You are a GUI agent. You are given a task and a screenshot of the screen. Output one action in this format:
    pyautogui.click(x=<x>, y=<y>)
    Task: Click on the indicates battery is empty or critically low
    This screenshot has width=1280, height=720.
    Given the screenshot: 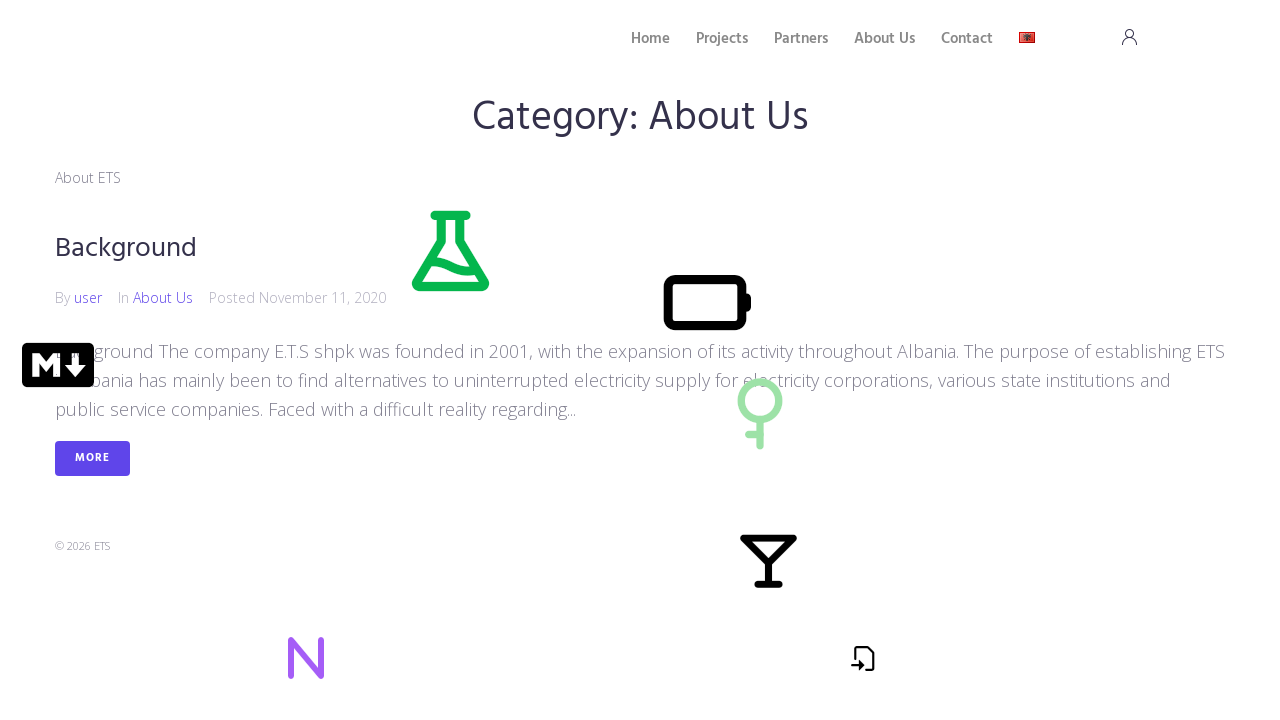 What is the action you would take?
    pyautogui.click(x=705, y=298)
    